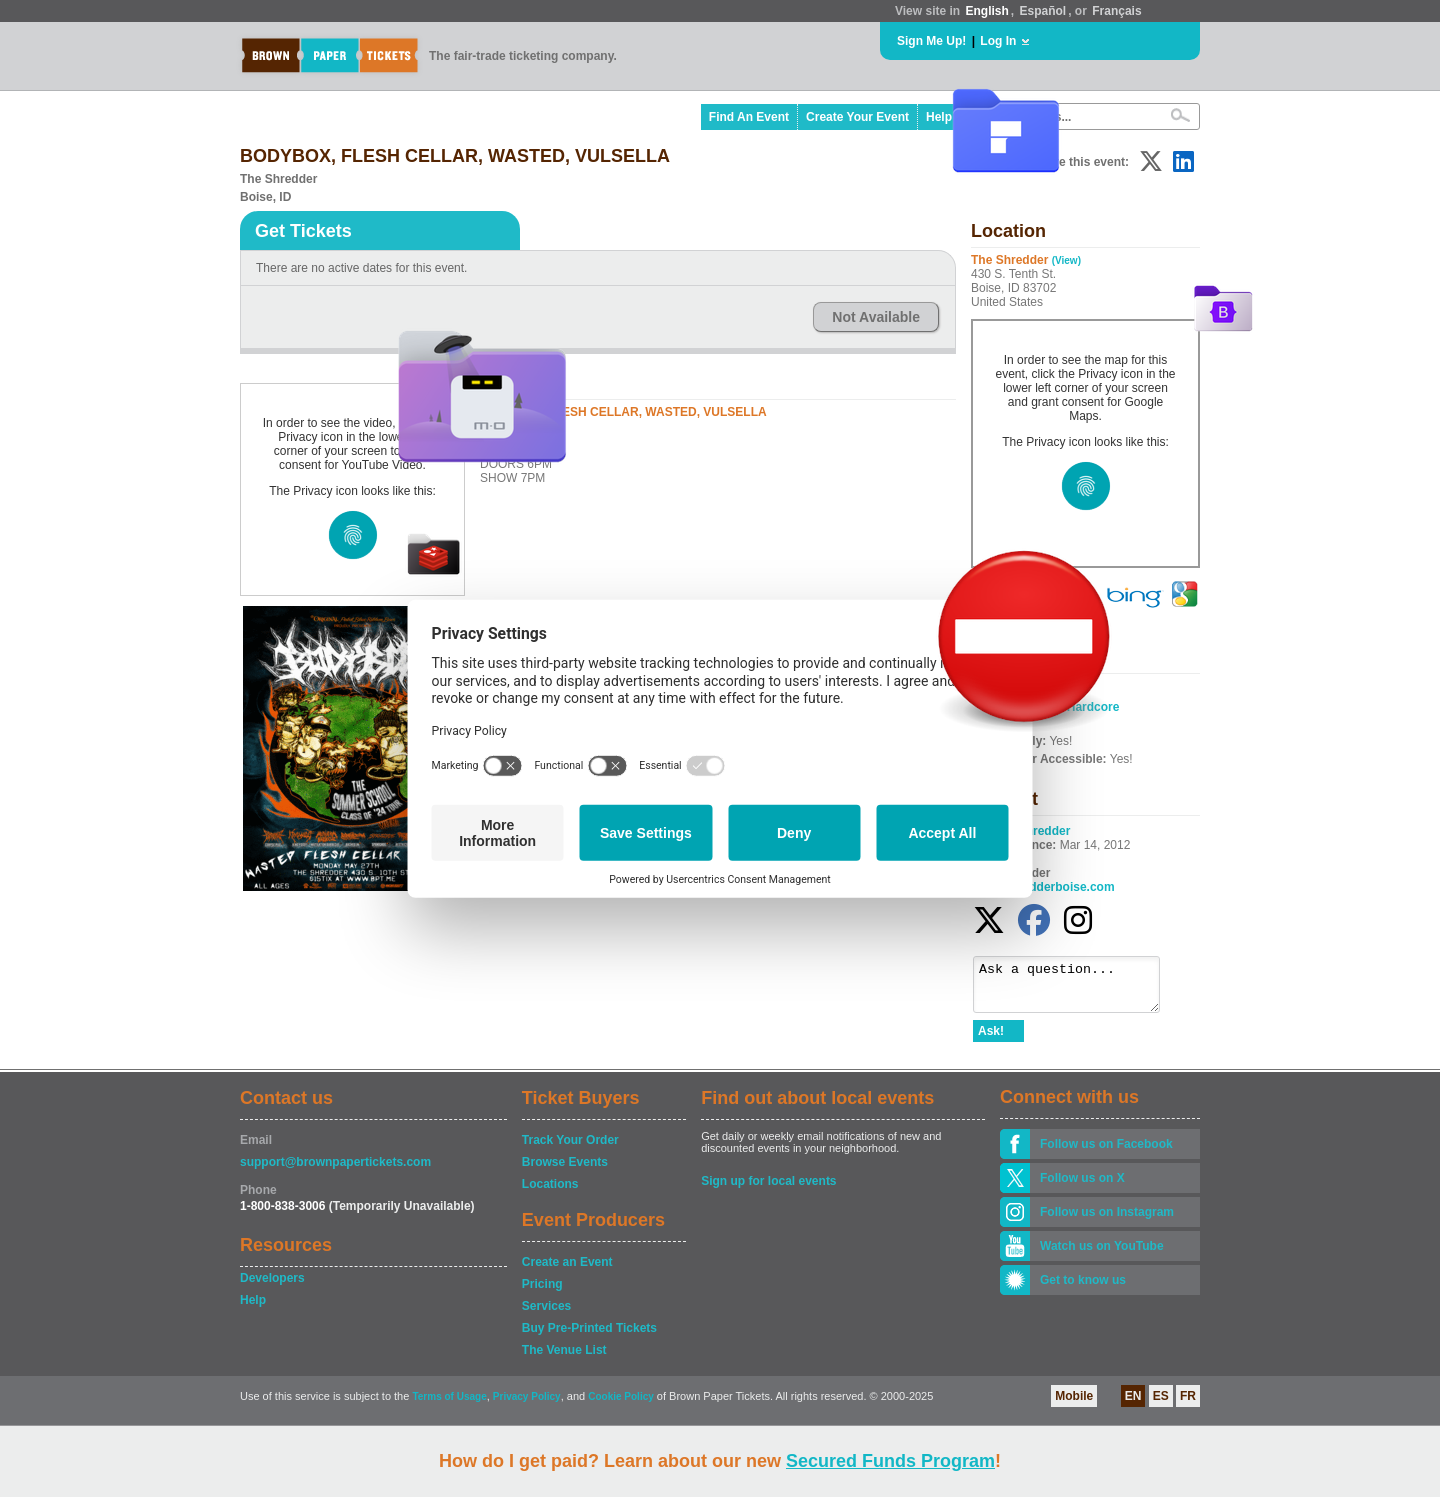  What do you see at coordinates (481, 403) in the screenshot?
I see `open motrix download manager folder` at bounding box center [481, 403].